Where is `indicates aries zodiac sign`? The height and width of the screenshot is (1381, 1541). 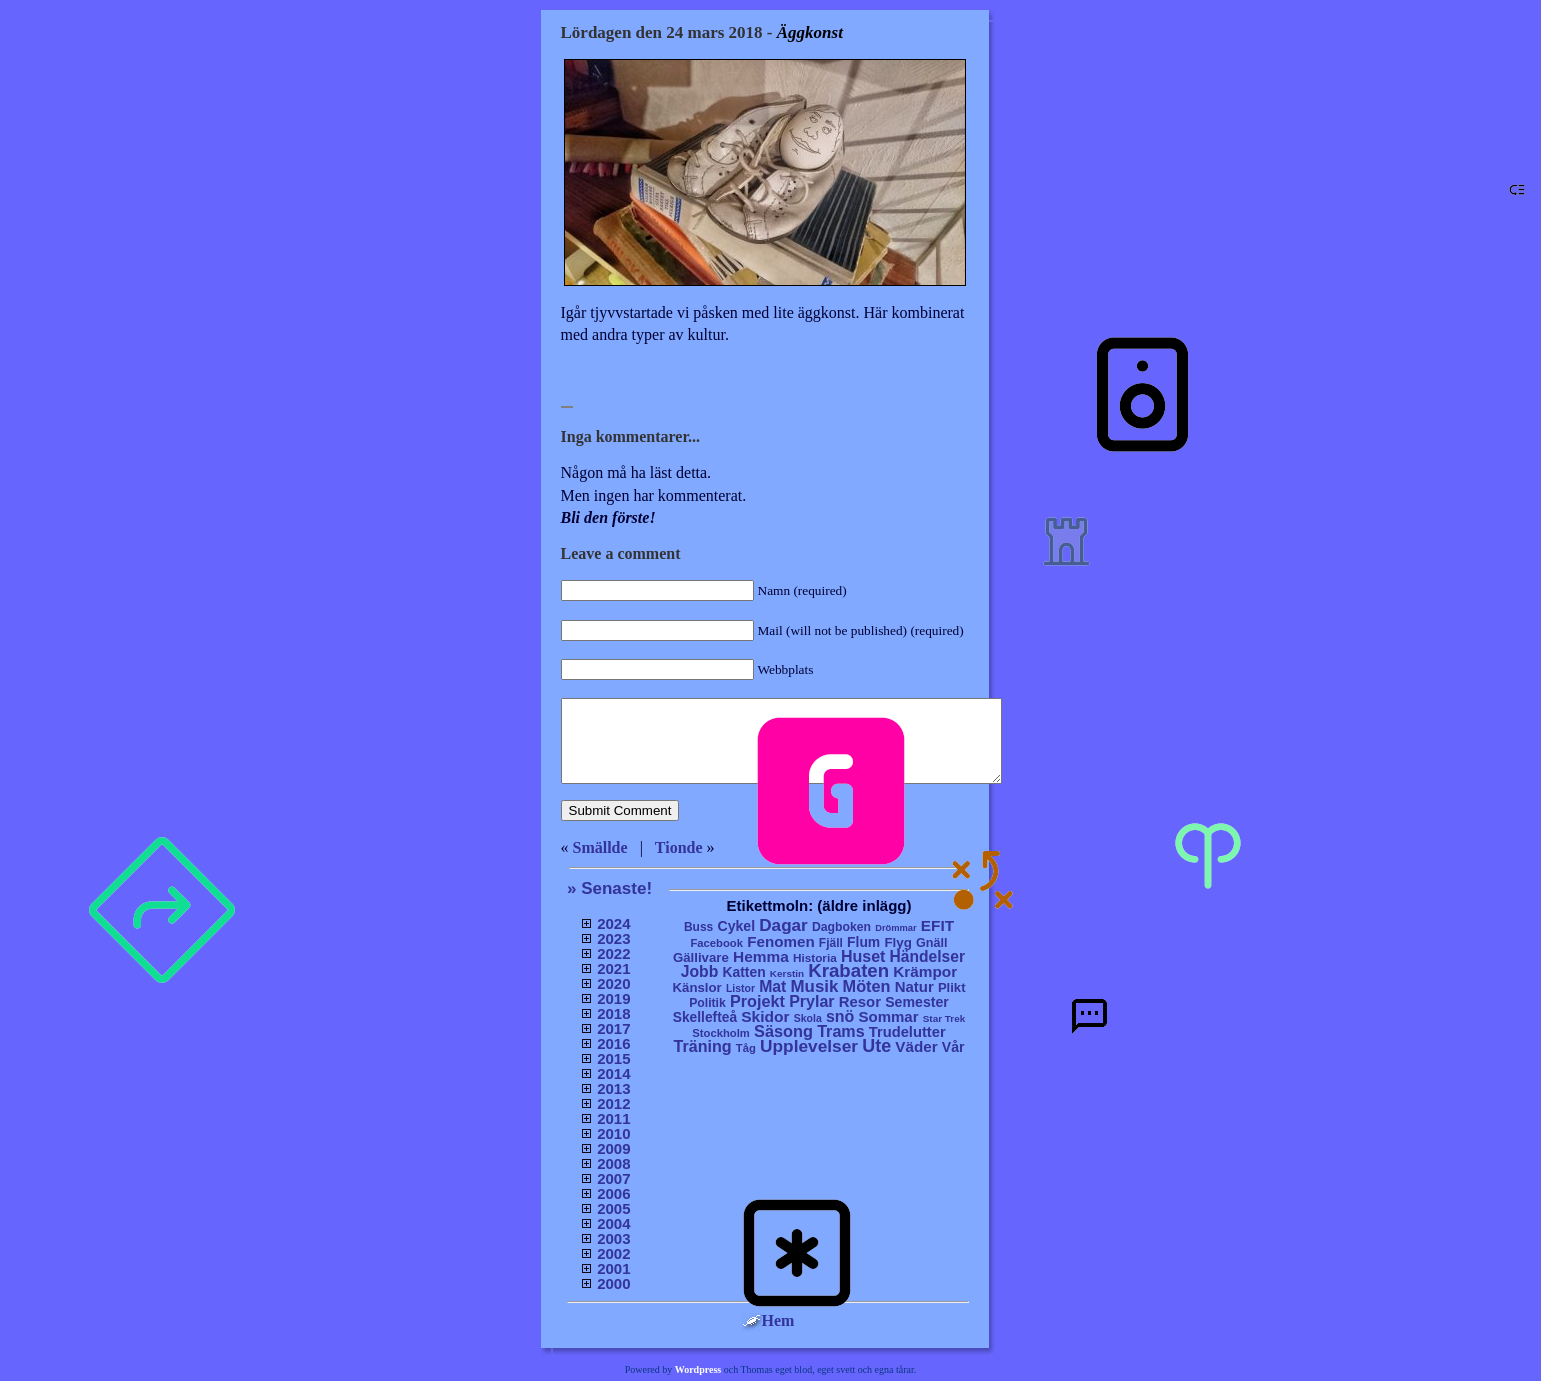 indicates aries zodiac sign is located at coordinates (1208, 856).